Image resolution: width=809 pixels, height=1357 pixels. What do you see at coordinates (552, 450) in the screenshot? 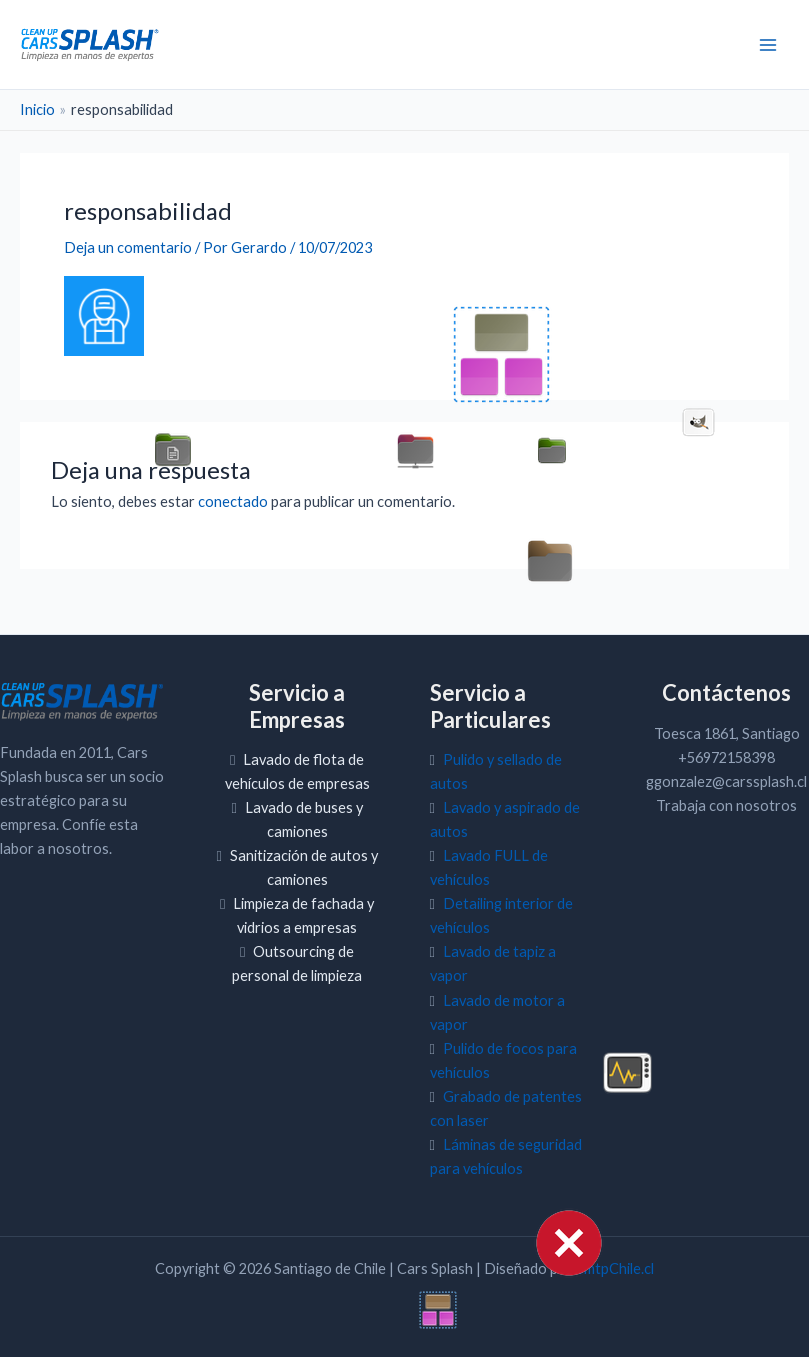
I see `drop files here to add to folder` at bounding box center [552, 450].